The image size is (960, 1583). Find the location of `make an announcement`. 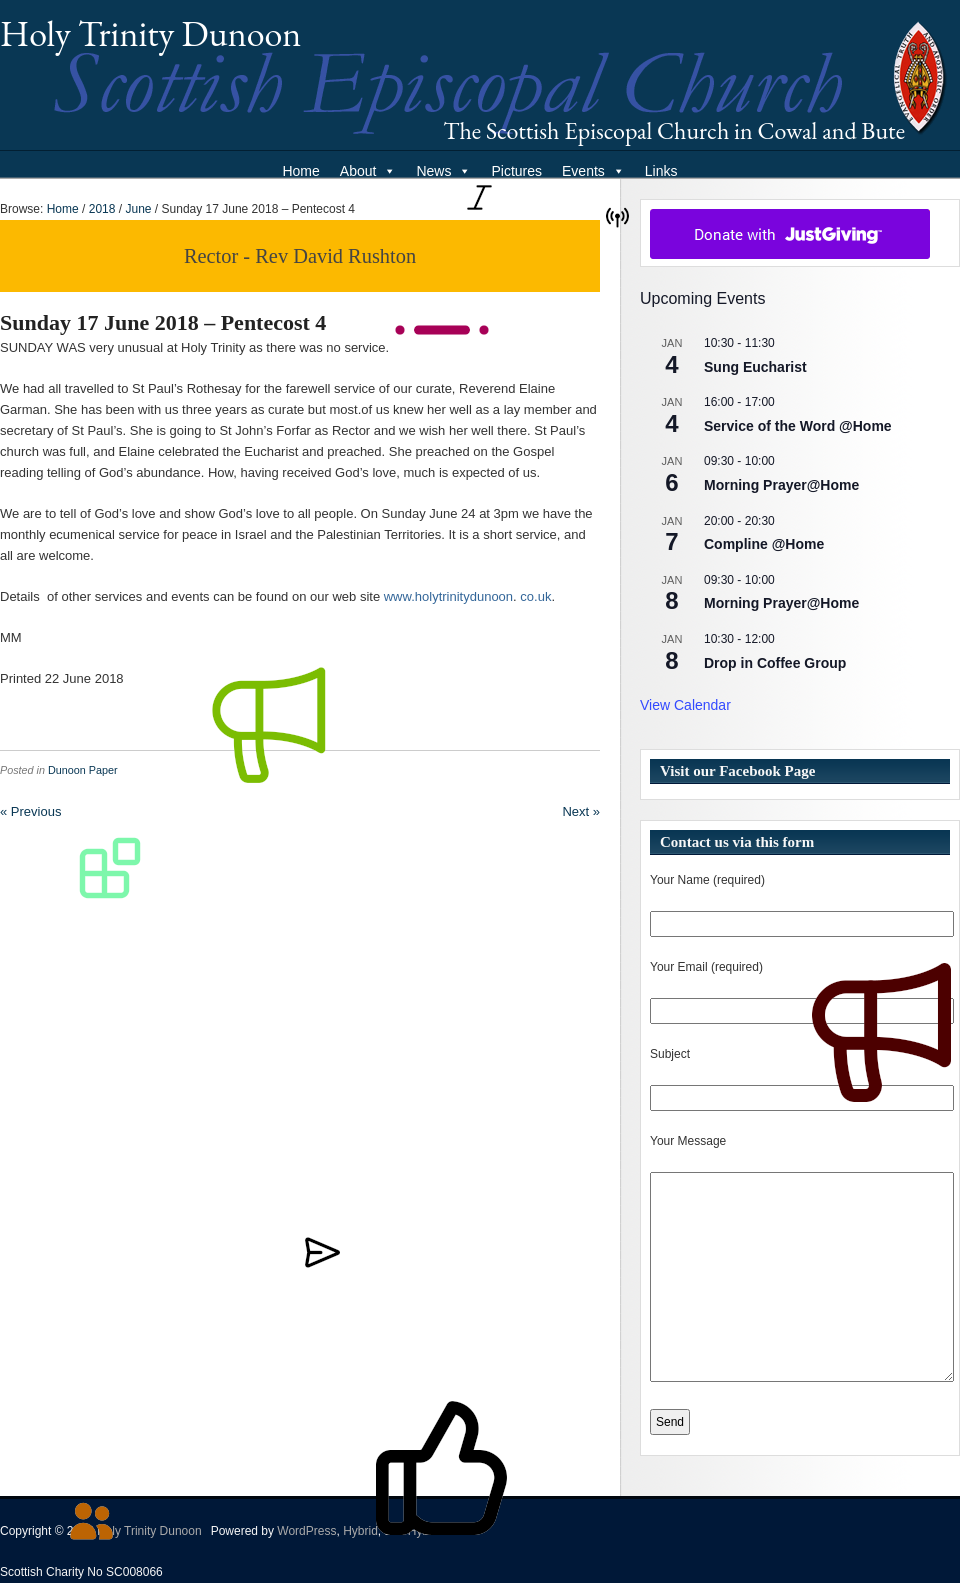

make an announcement is located at coordinates (271, 726).